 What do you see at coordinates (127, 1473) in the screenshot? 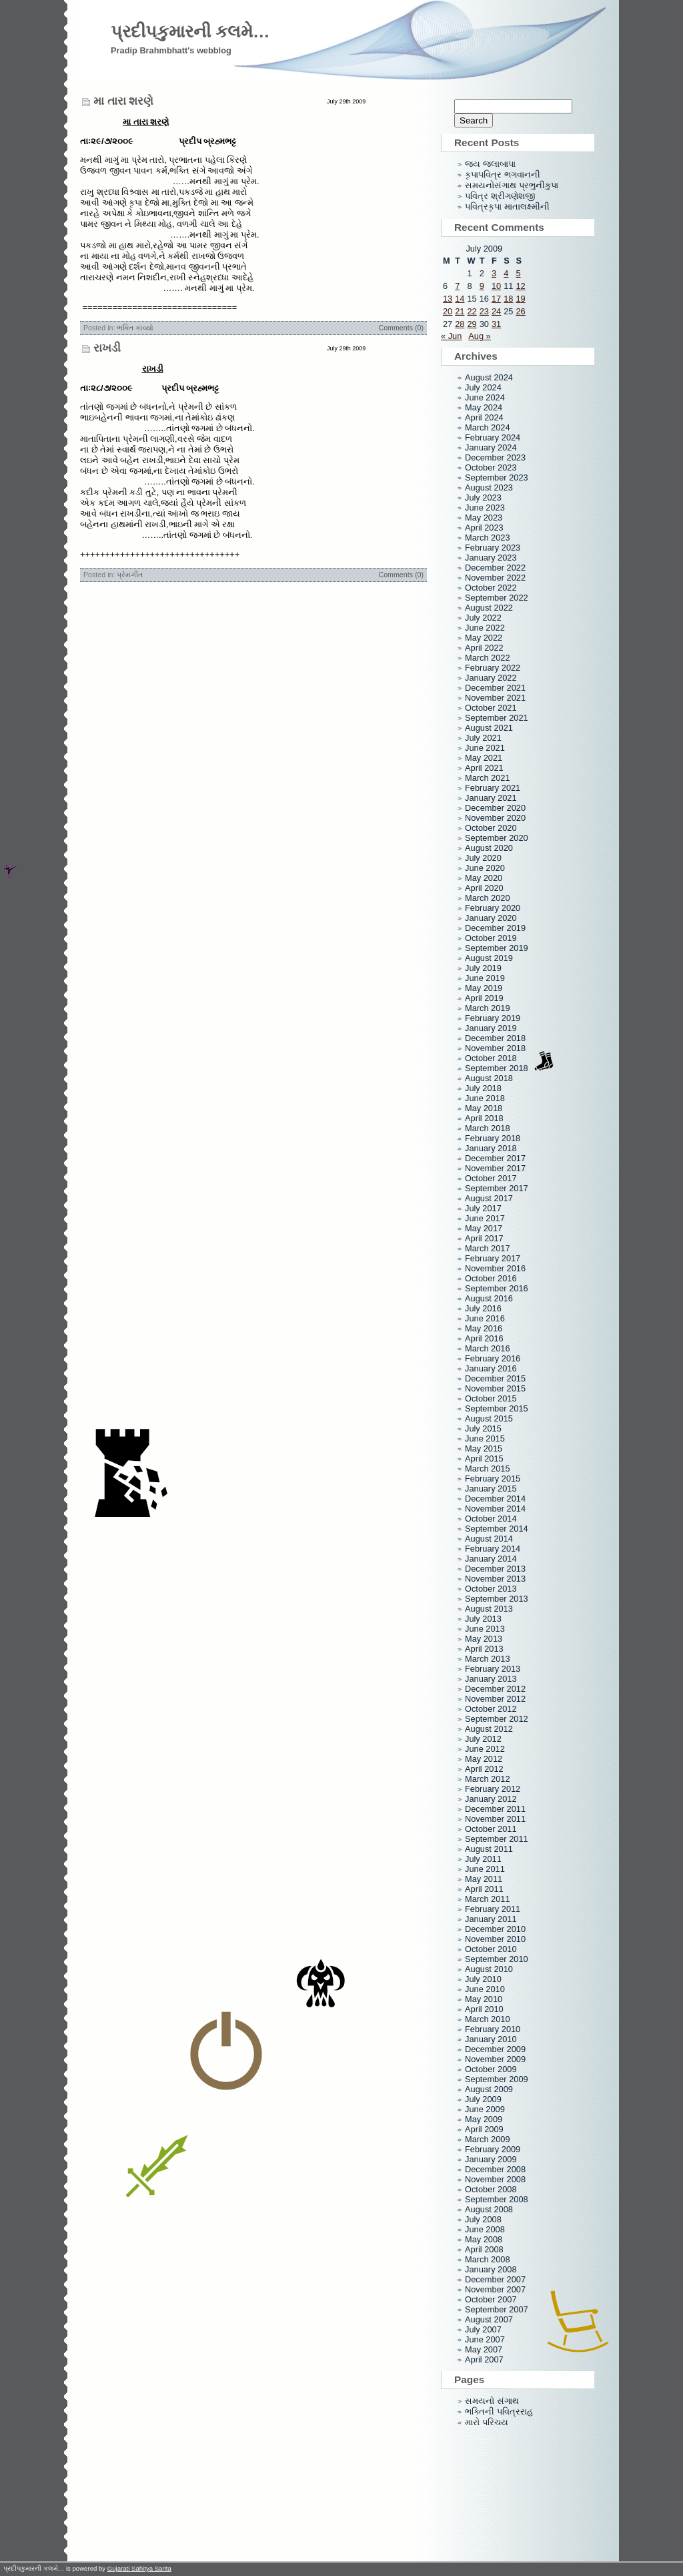
I see `indicates a destroyed or damaged tower in a game` at bounding box center [127, 1473].